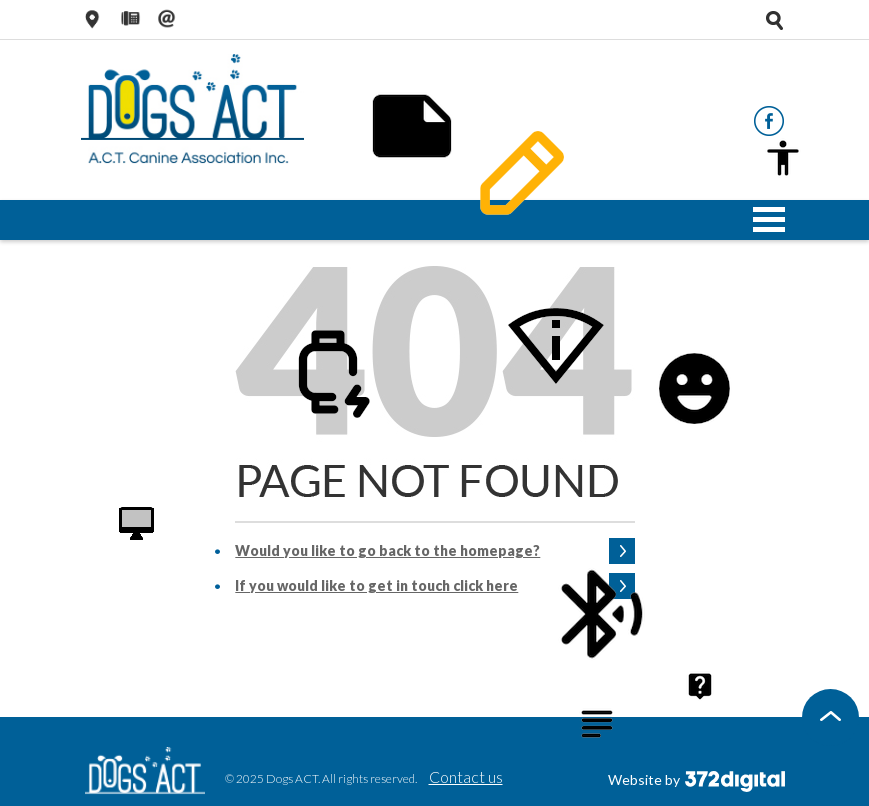  I want to click on access live help or support chat, so click(700, 686).